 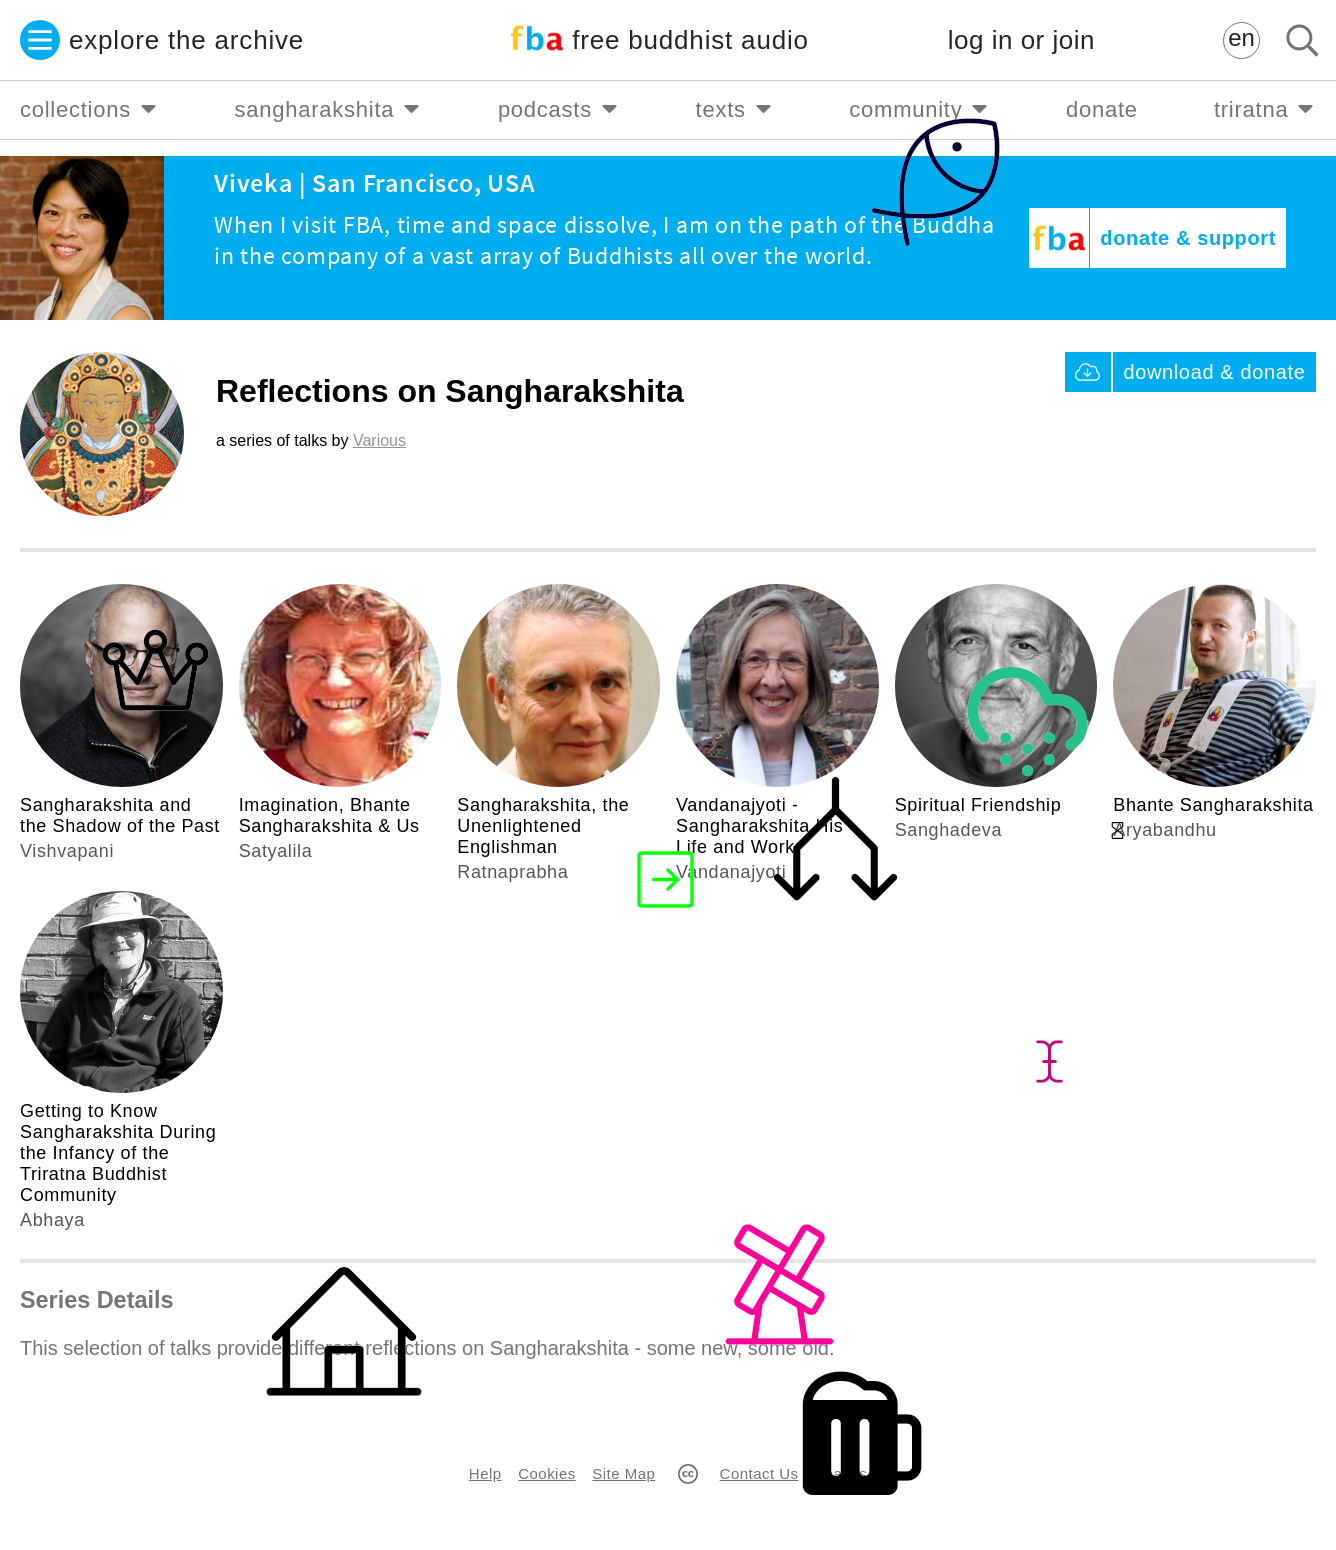 I want to click on indicates snowy weather conditions, so click(x=1027, y=721).